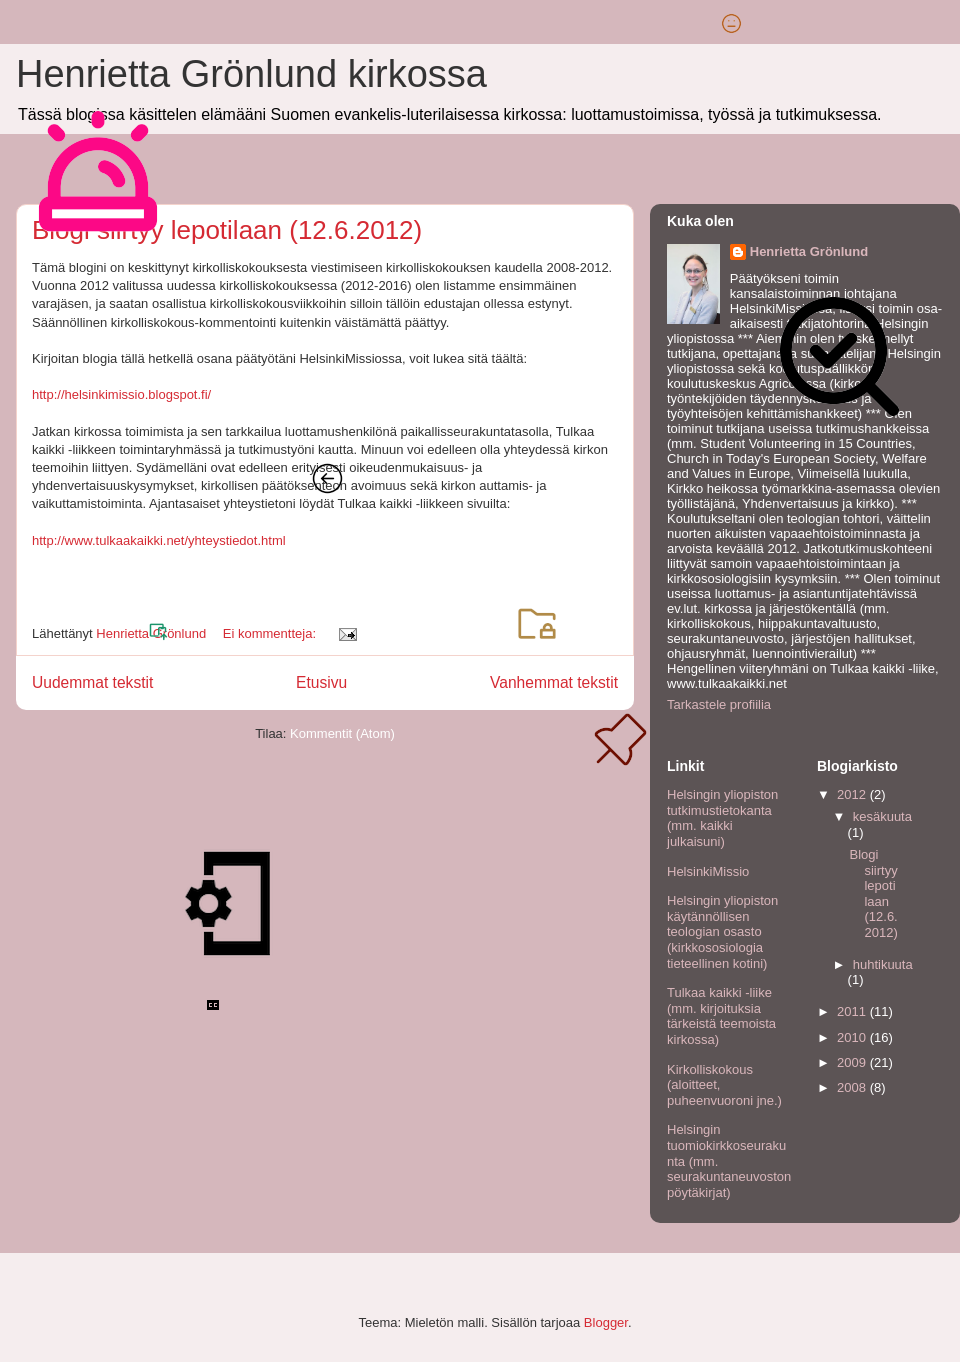  I want to click on indicates an active alert or emergency notification, so click(98, 181).